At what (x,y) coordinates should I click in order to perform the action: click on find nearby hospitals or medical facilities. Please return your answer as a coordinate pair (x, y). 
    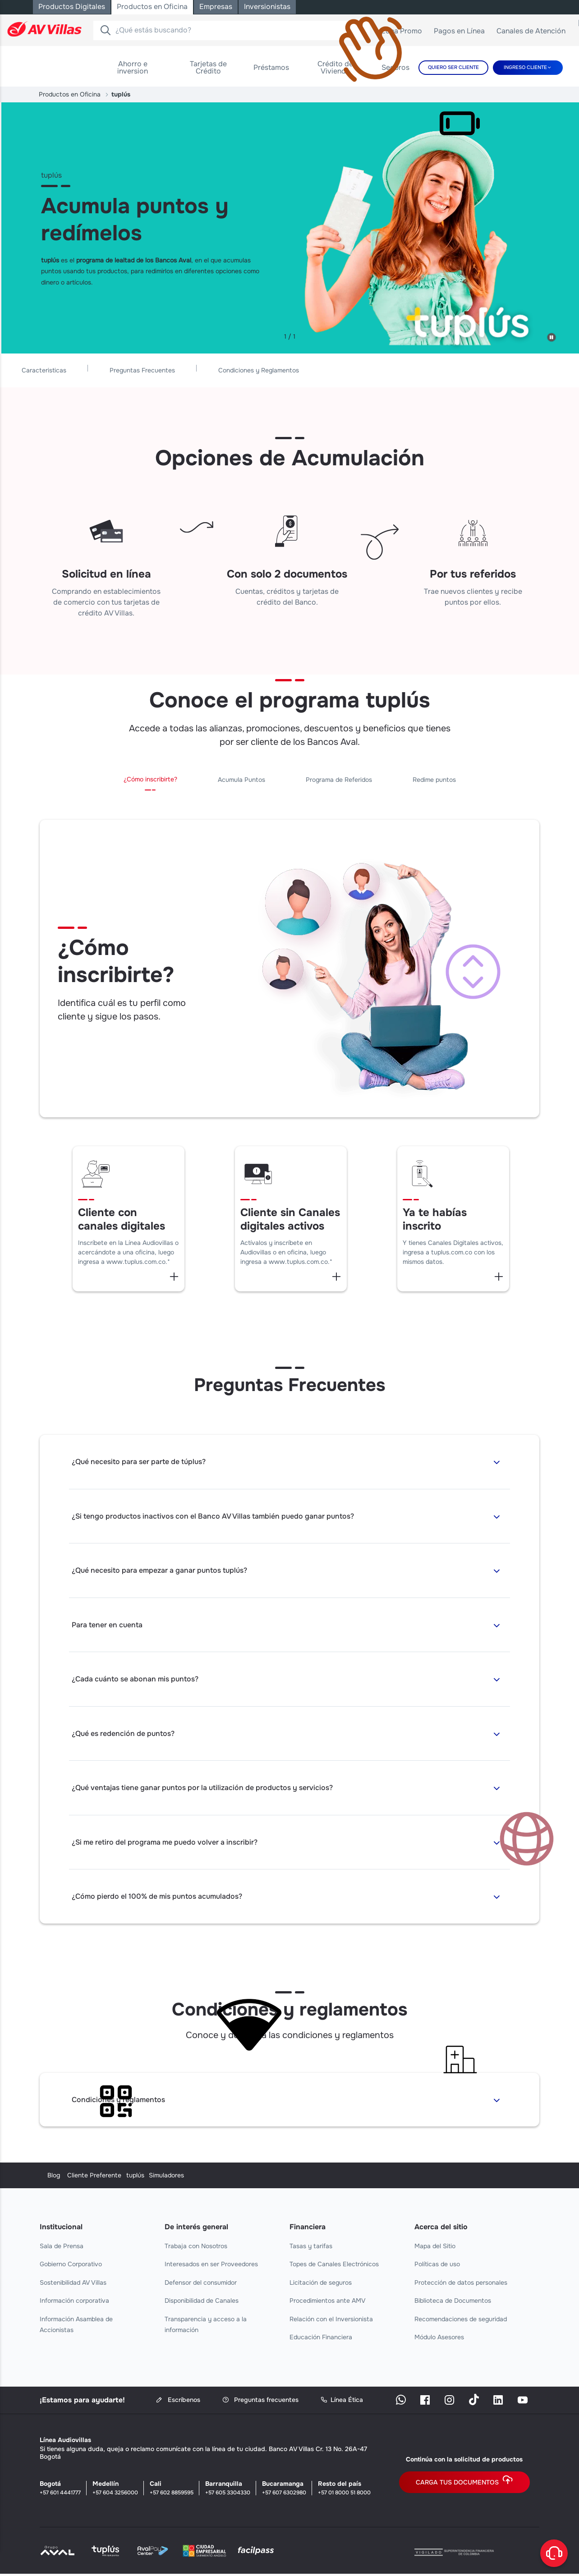
    Looking at the image, I should click on (458, 2059).